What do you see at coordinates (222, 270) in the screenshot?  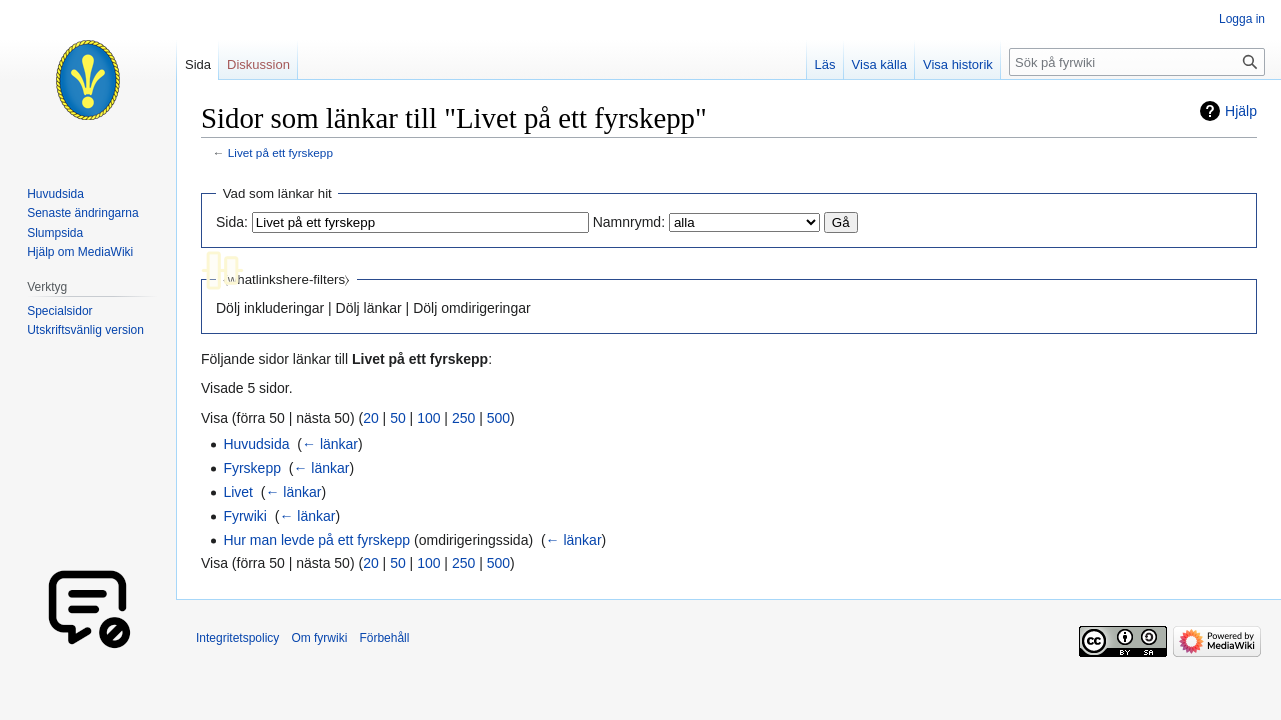 I see `align objects to vertical center` at bounding box center [222, 270].